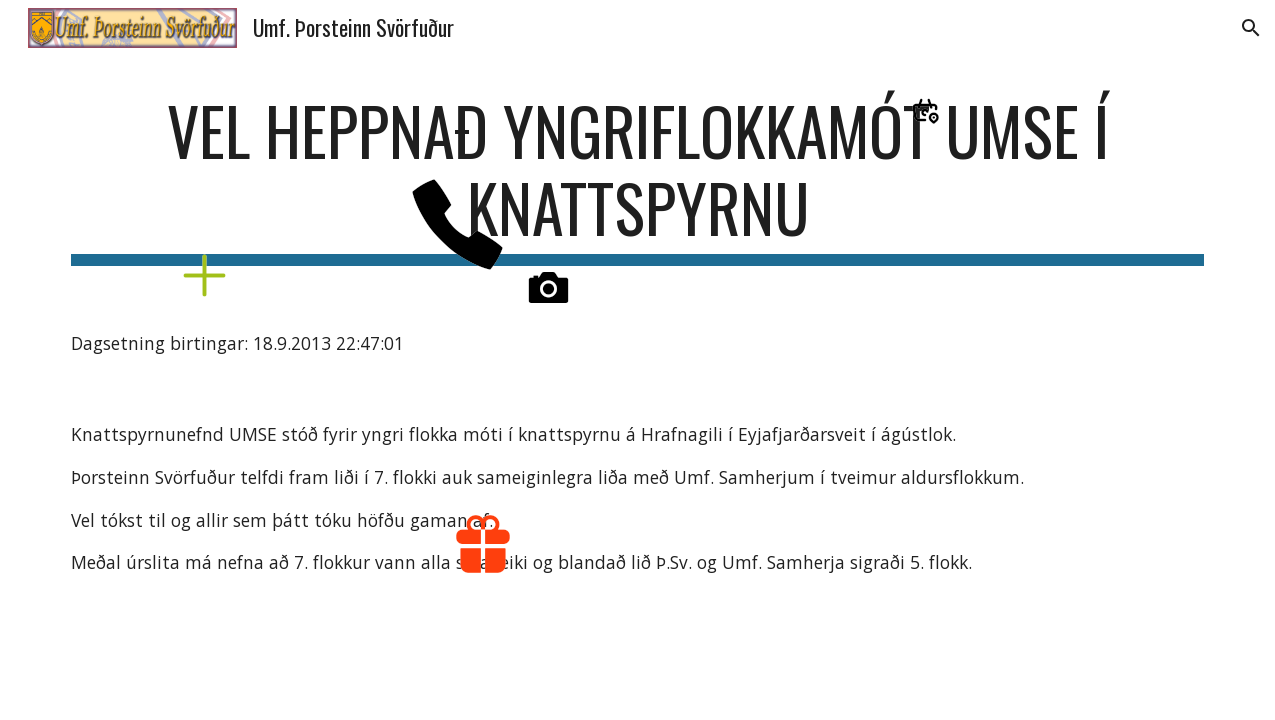 This screenshot has height=720, width=1275. I want to click on make a phone call, so click(457, 224).